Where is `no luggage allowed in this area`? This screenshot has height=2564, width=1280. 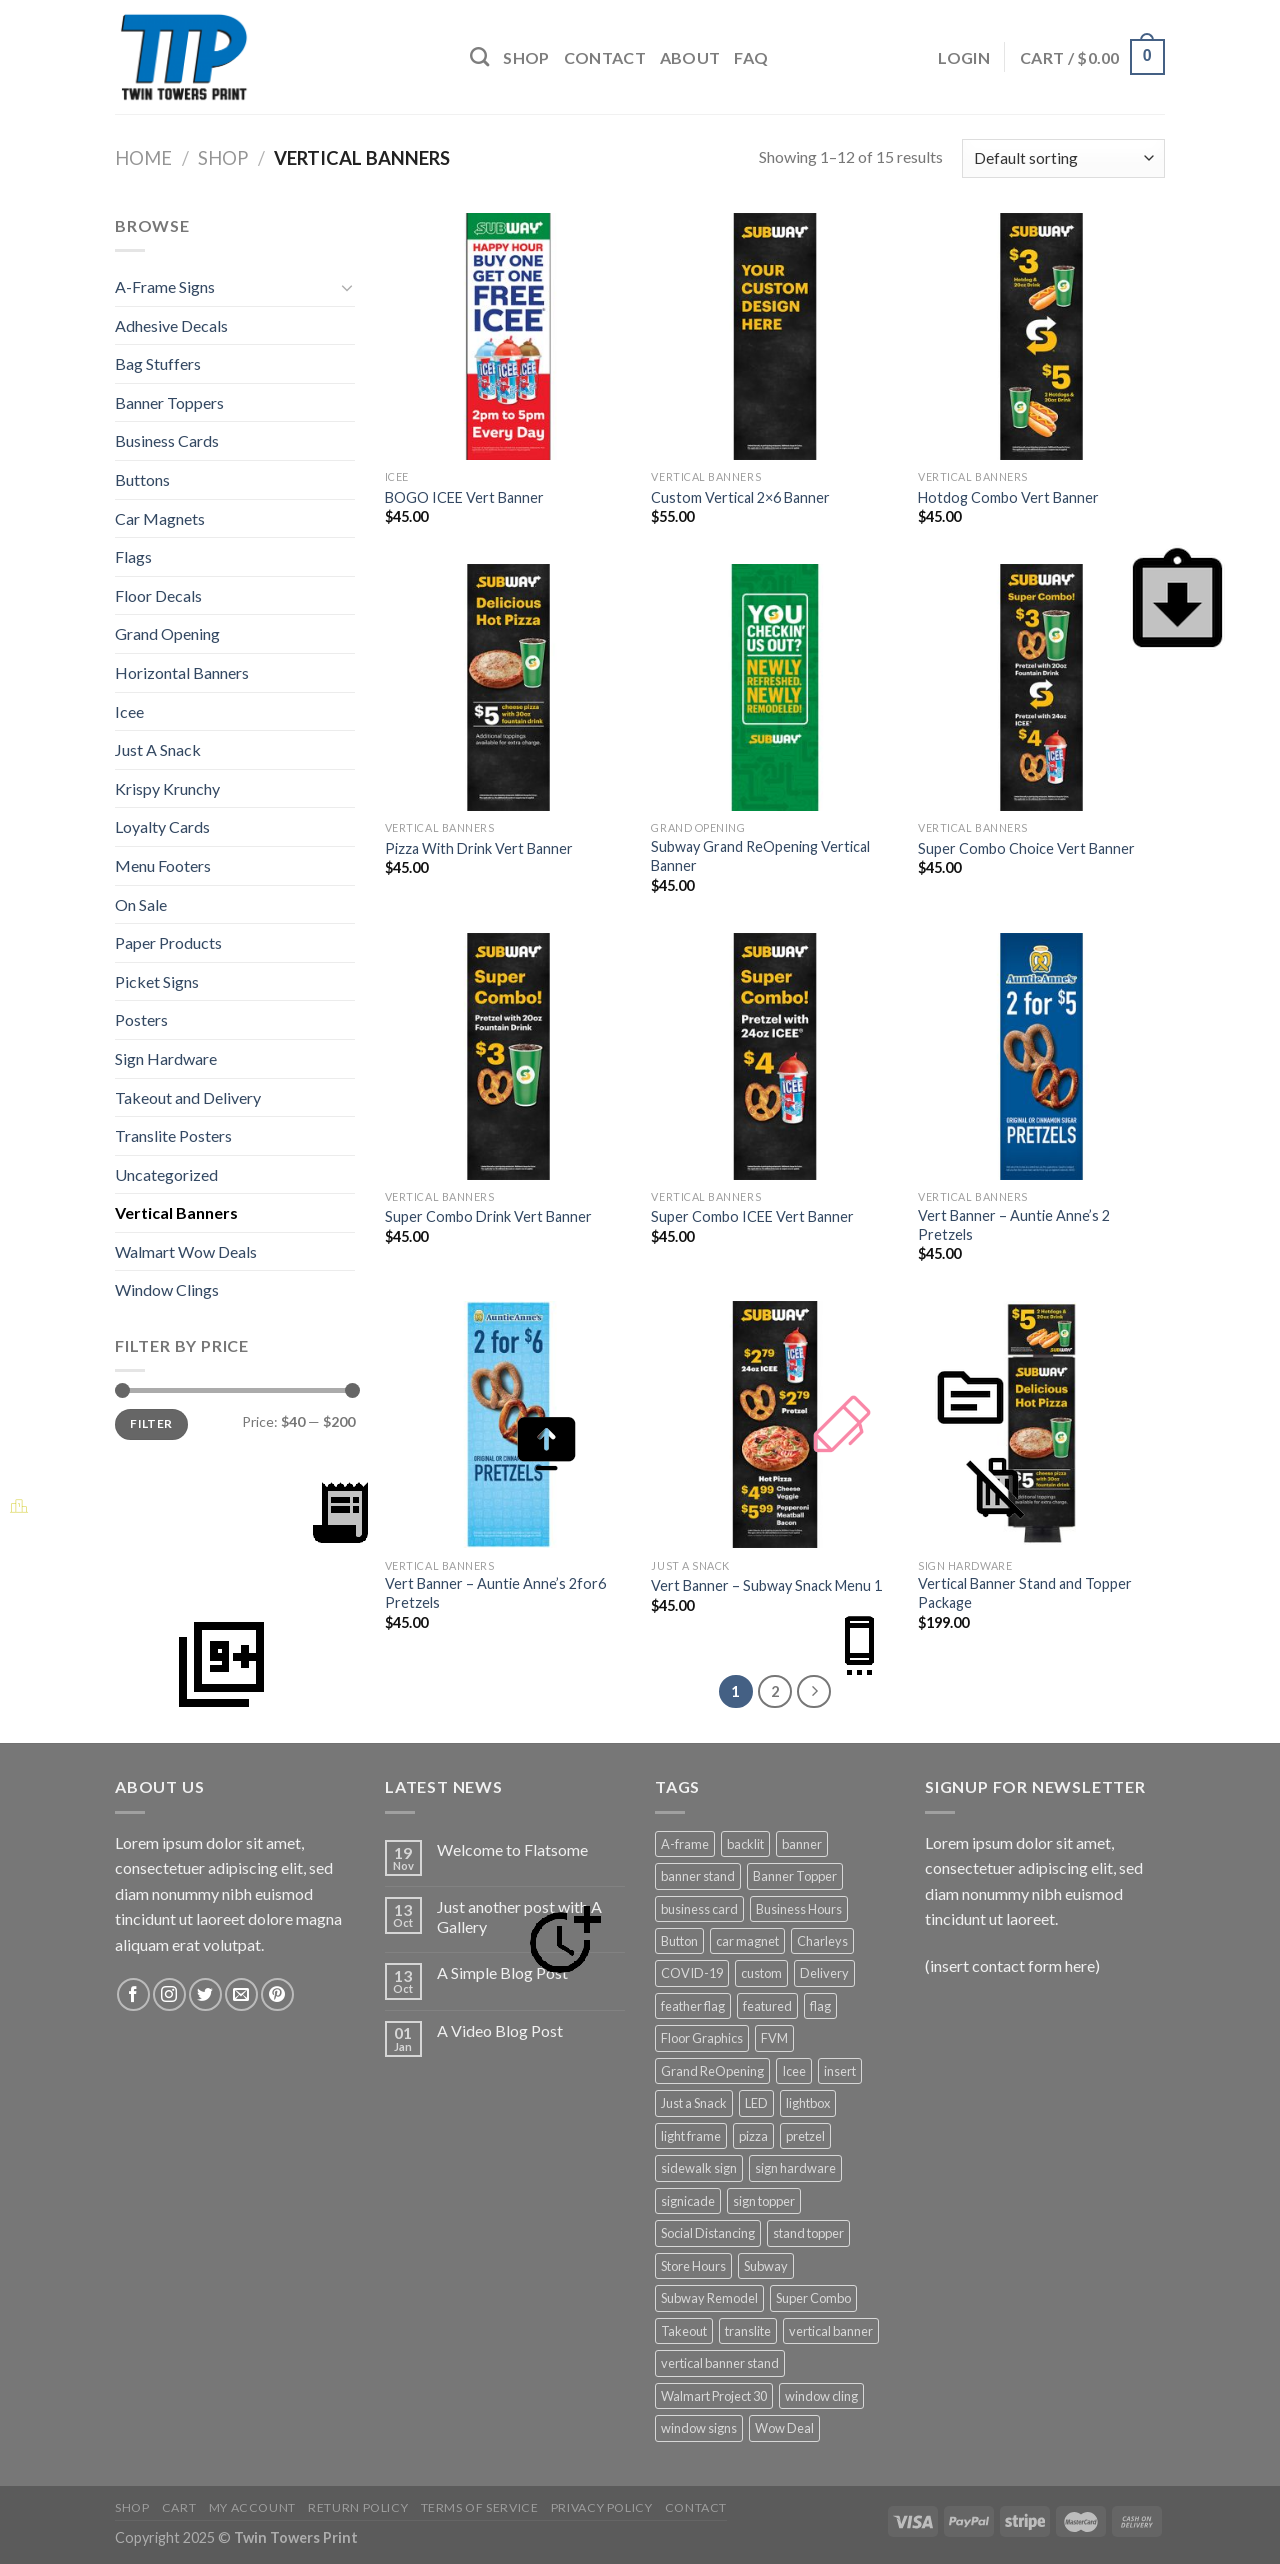
no luggage allowed in this area is located at coordinates (997, 1487).